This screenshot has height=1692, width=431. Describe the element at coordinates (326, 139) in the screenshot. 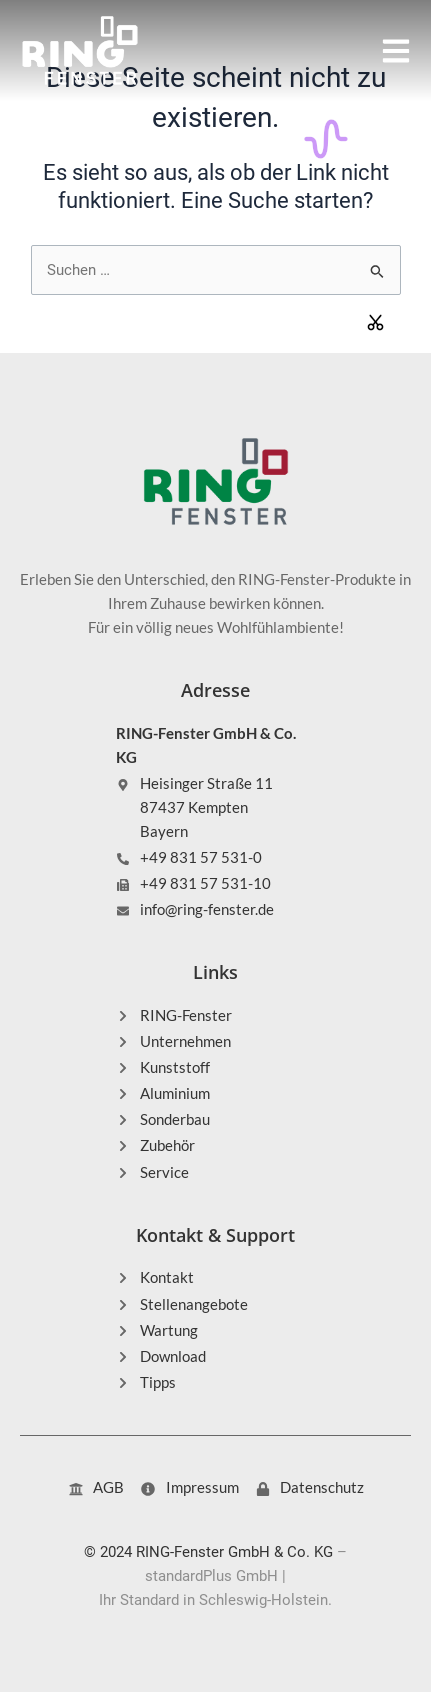

I see `adjust audio or sound wave settings` at that location.